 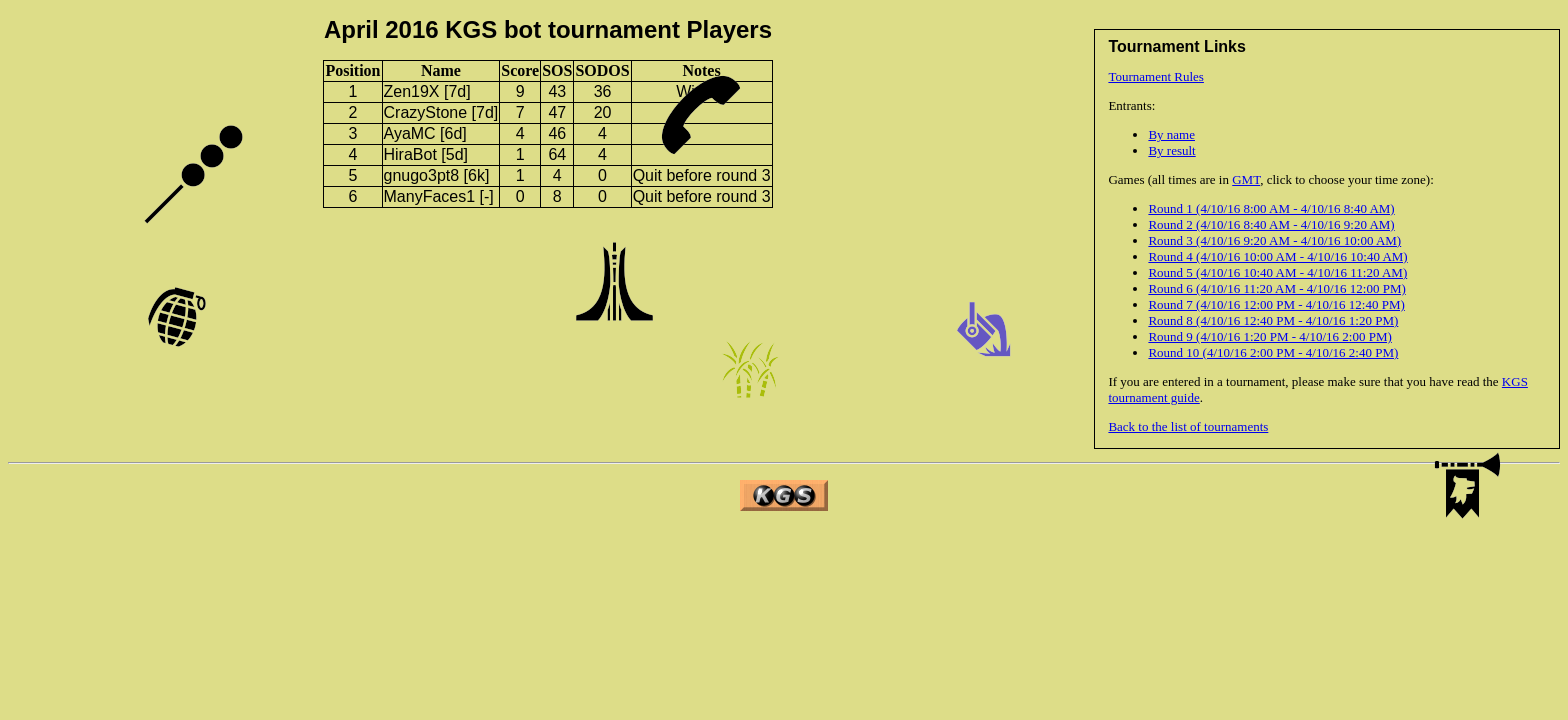 What do you see at coordinates (983, 329) in the screenshot?
I see `pour molten metal in a crafting game` at bounding box center [983, 329].